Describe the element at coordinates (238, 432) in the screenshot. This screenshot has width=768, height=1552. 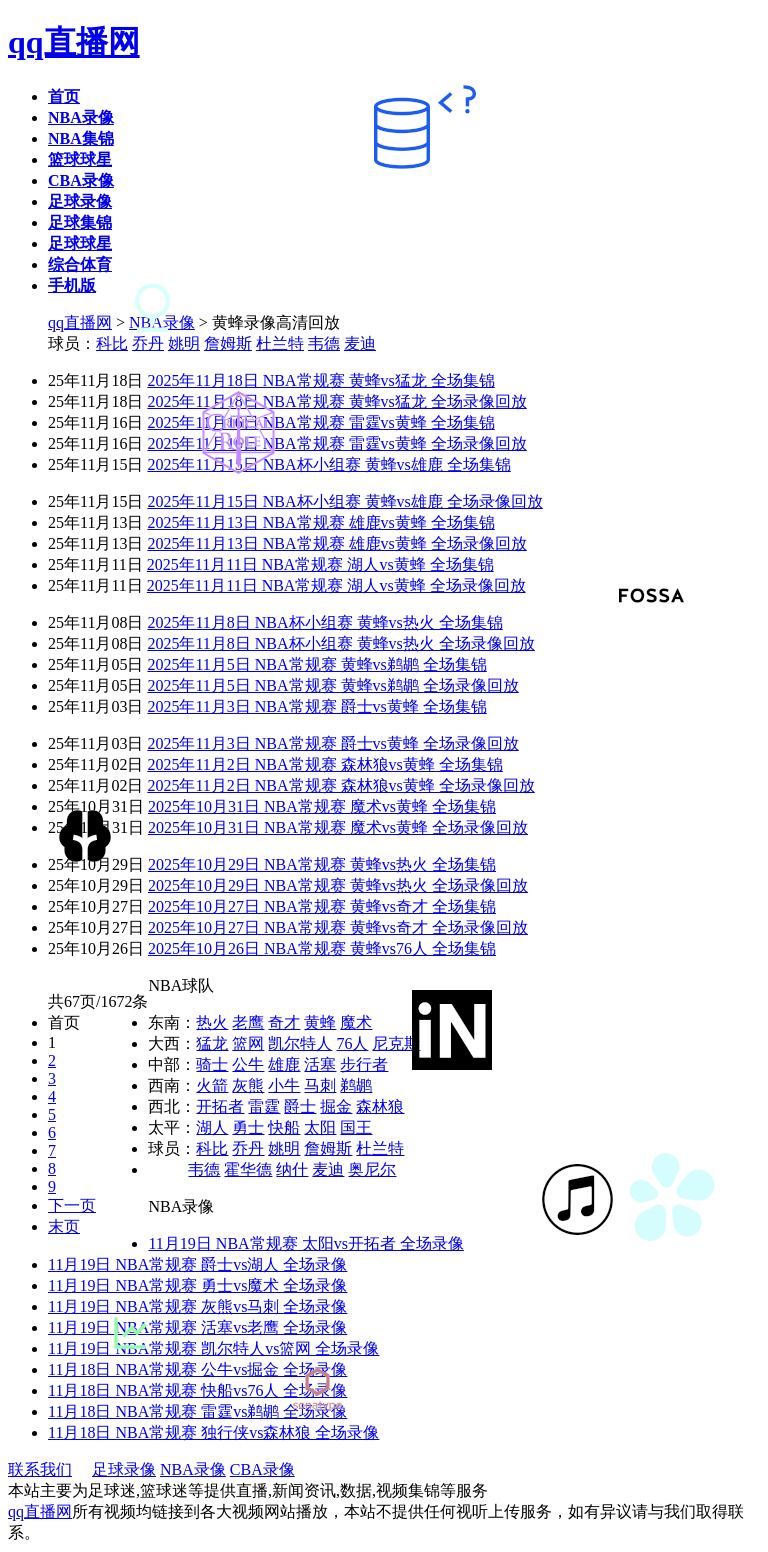
I see `critical role official logo` at that location.